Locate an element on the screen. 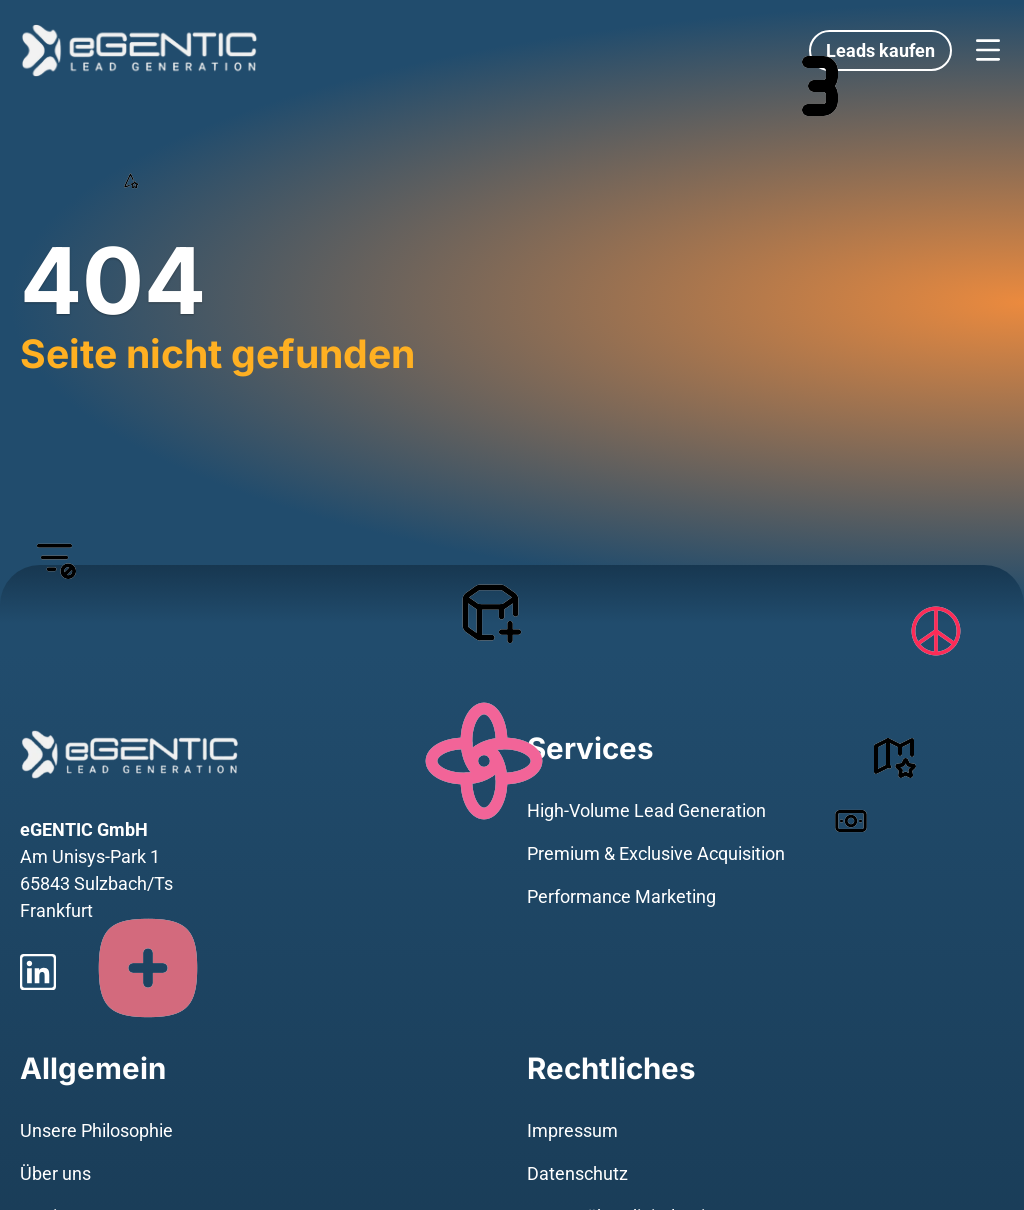 The width and height of the screenshot is (1024, 1210). mark current navigation as favorite is located at coordinates (130, 180).